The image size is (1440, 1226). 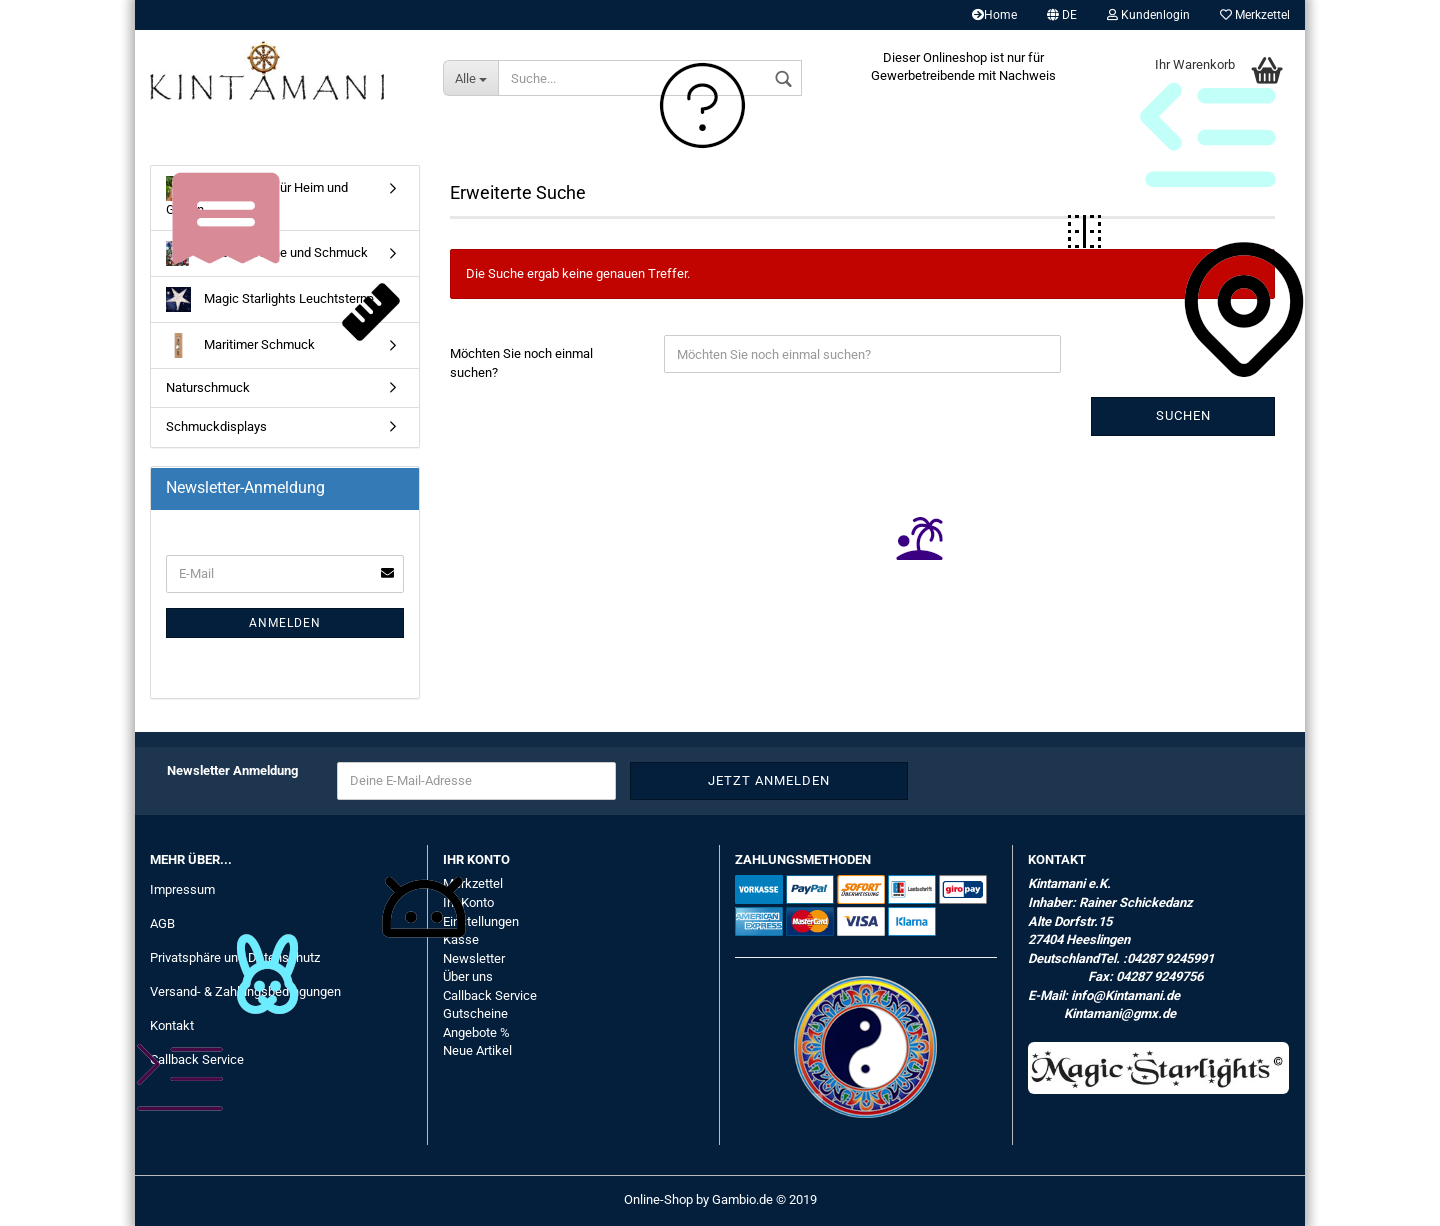 I want to click on decrease text indentation, so click(x=1210, y=137).